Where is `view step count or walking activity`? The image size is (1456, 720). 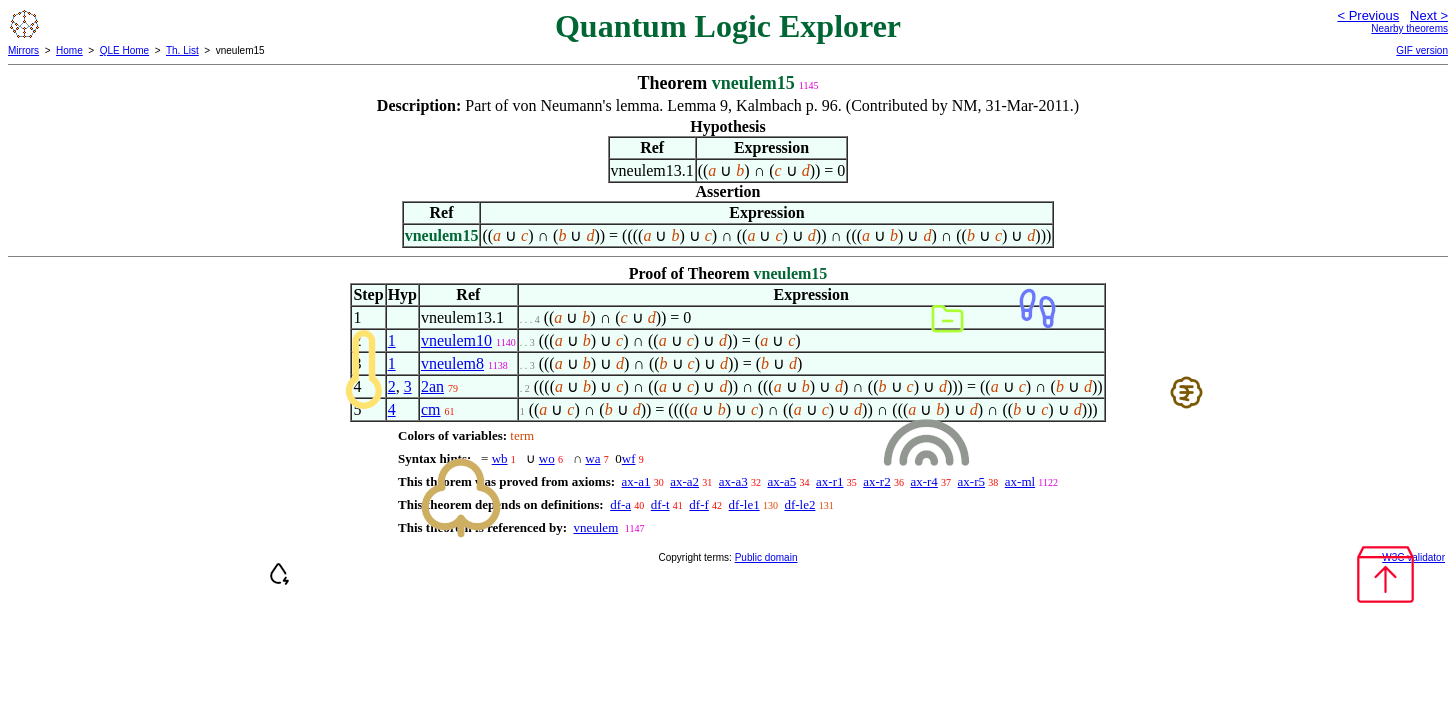 view step count or walking activity is located at coordinates (1037, 308).